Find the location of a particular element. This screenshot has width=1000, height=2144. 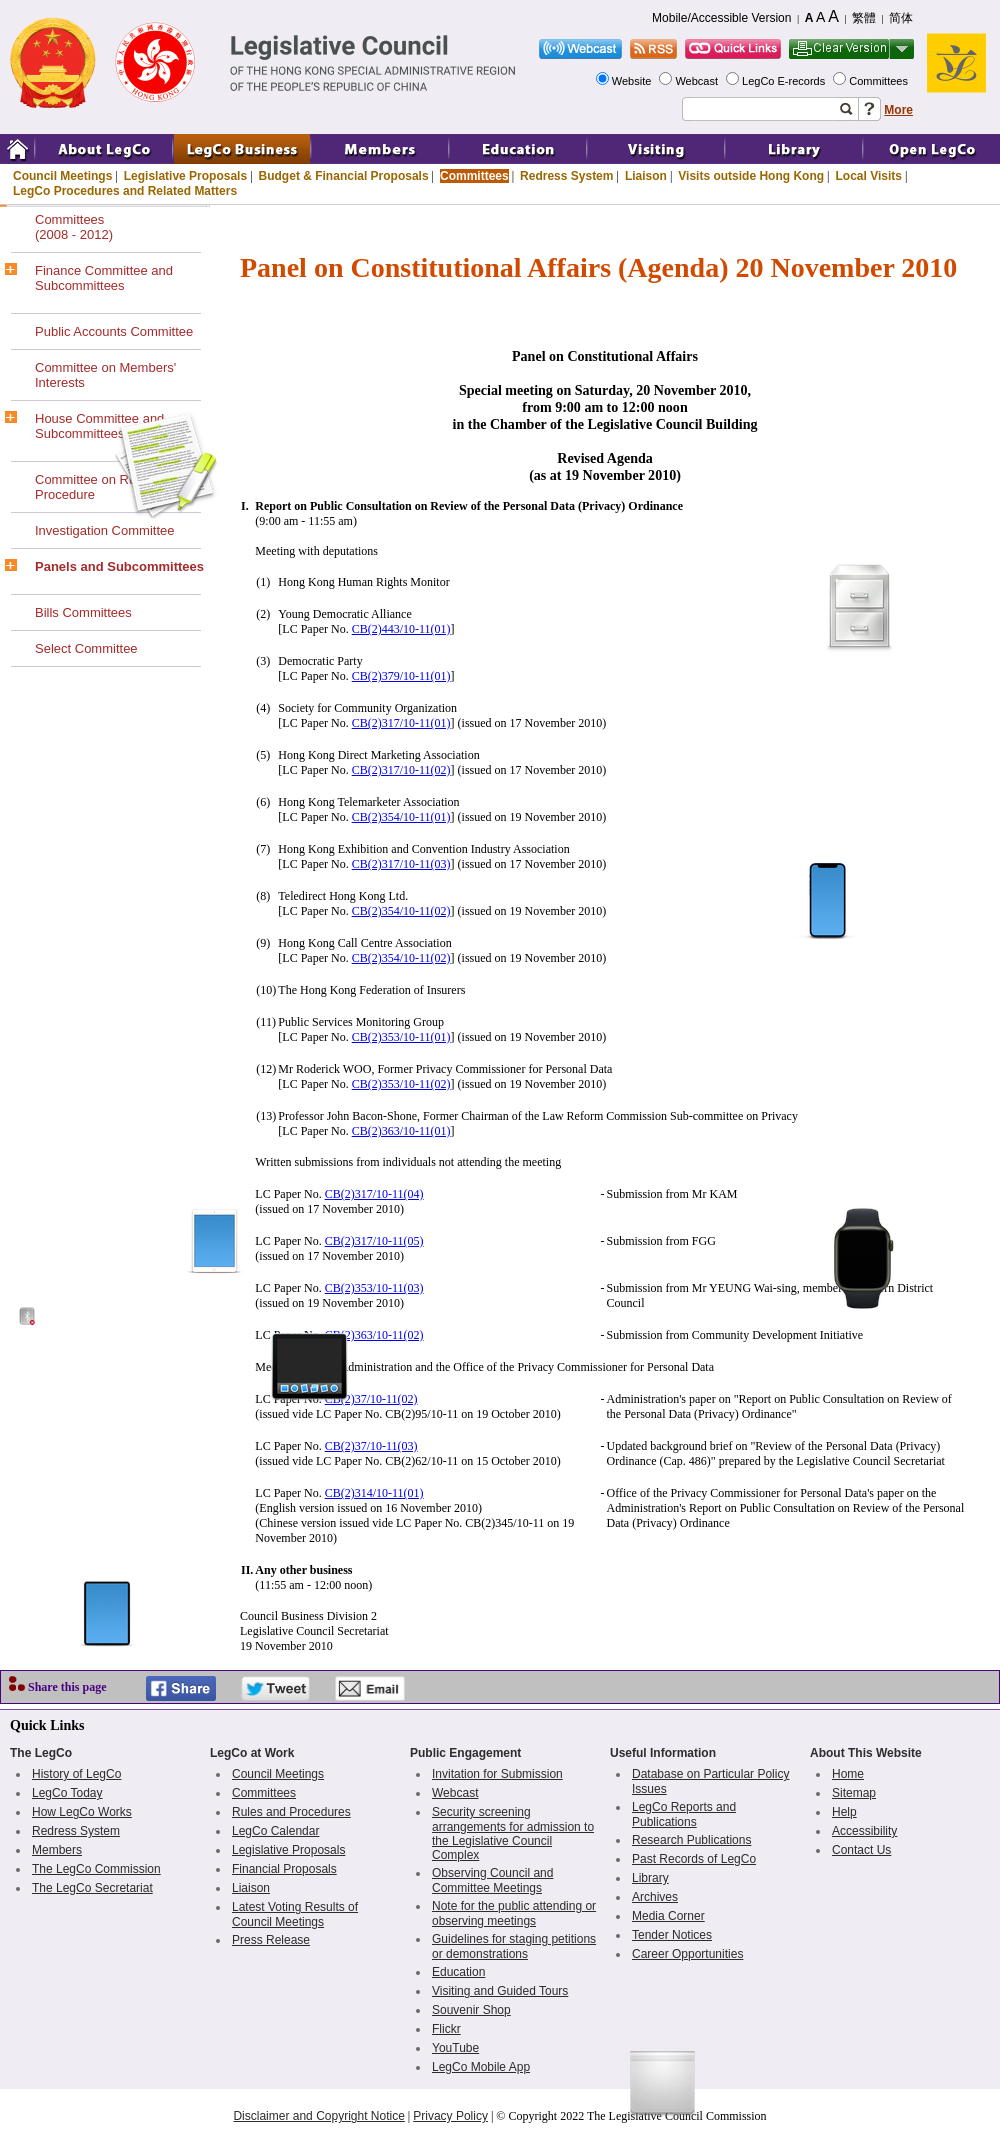

open the file manager application is located at coordinates (859, 608).